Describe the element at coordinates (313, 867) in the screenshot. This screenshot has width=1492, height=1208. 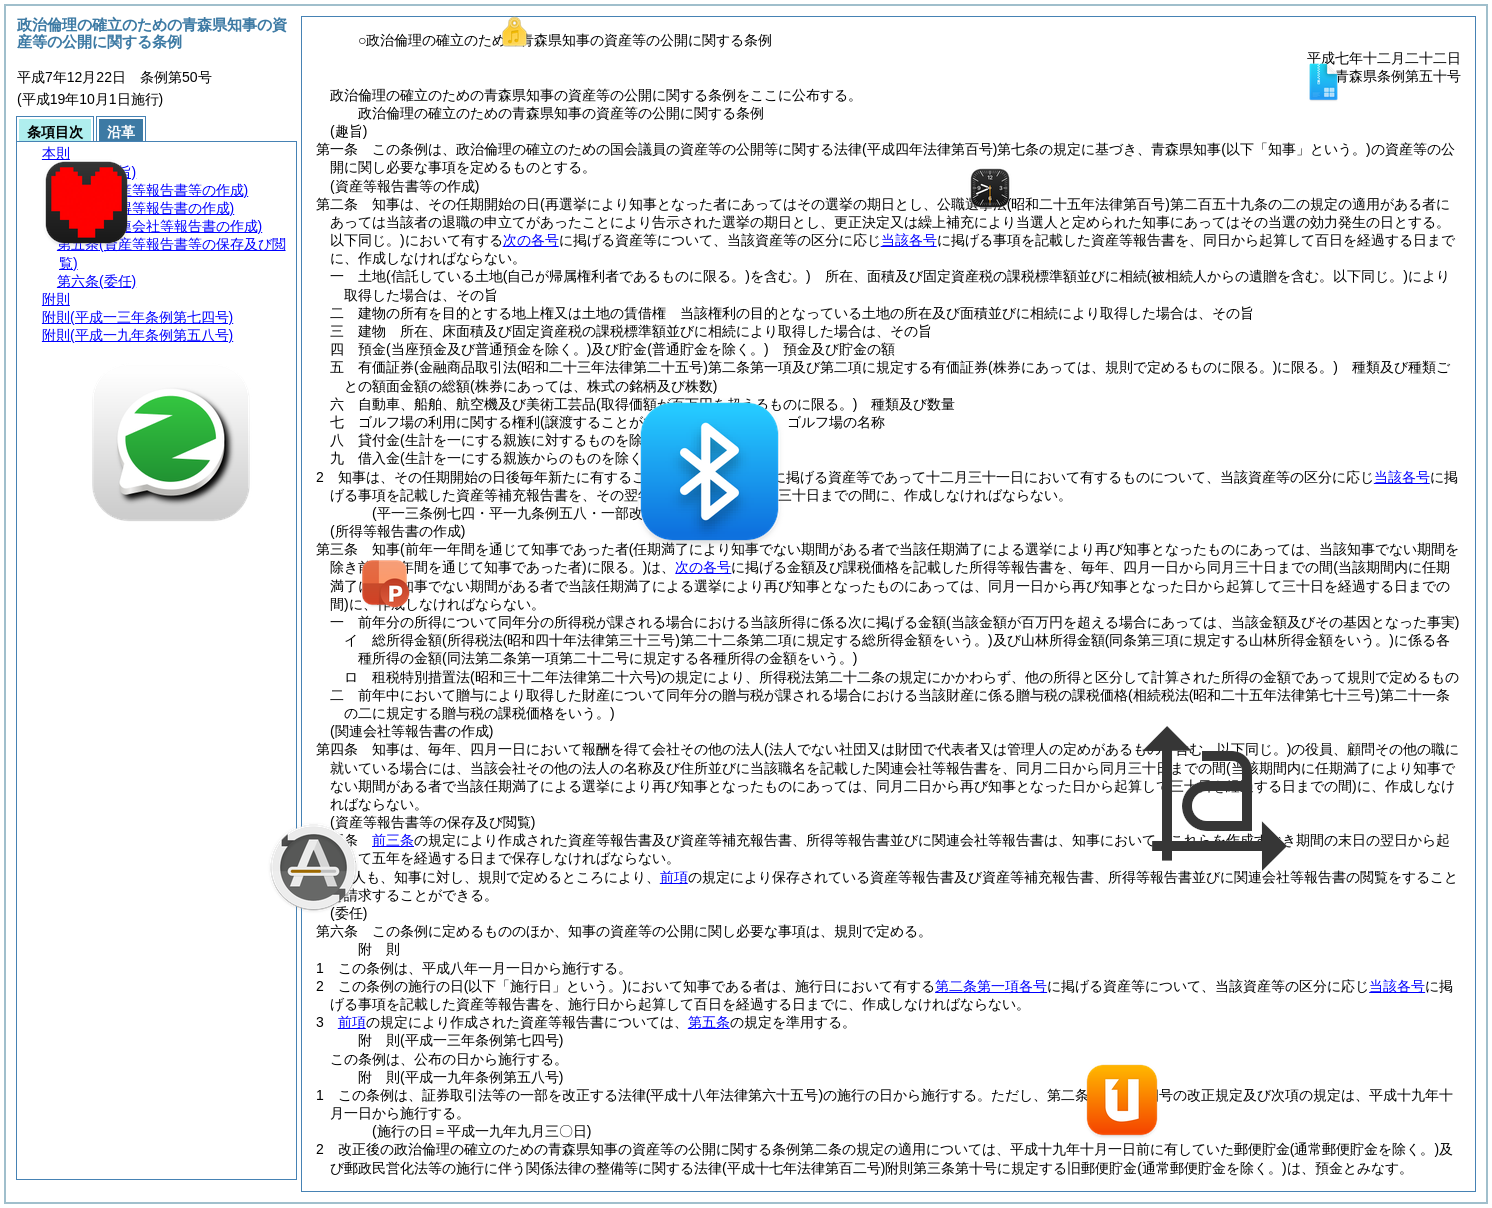
I see `open the software update manager` at that location.